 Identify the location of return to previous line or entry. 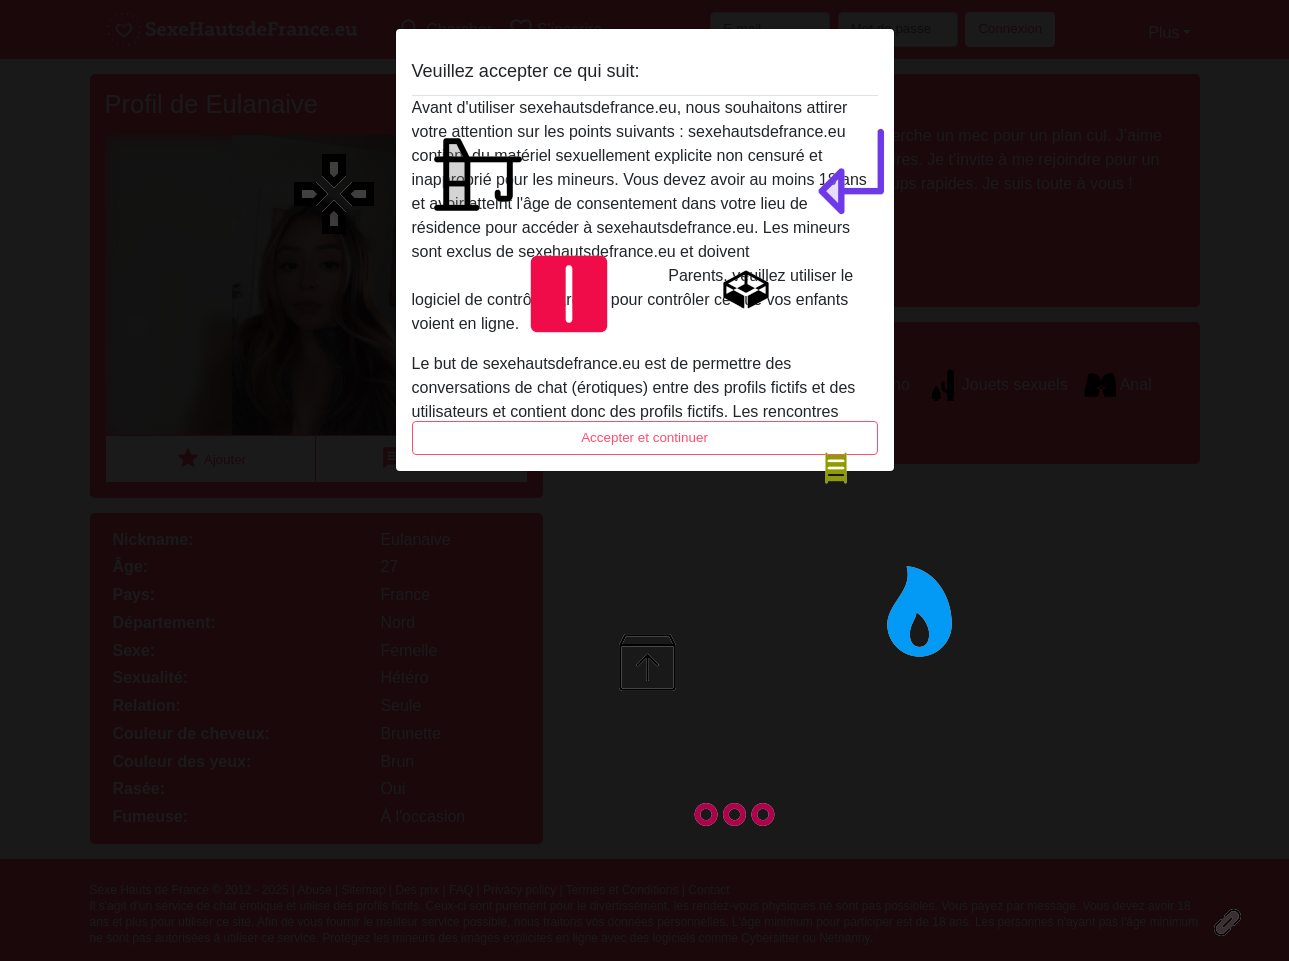
(854, 171).